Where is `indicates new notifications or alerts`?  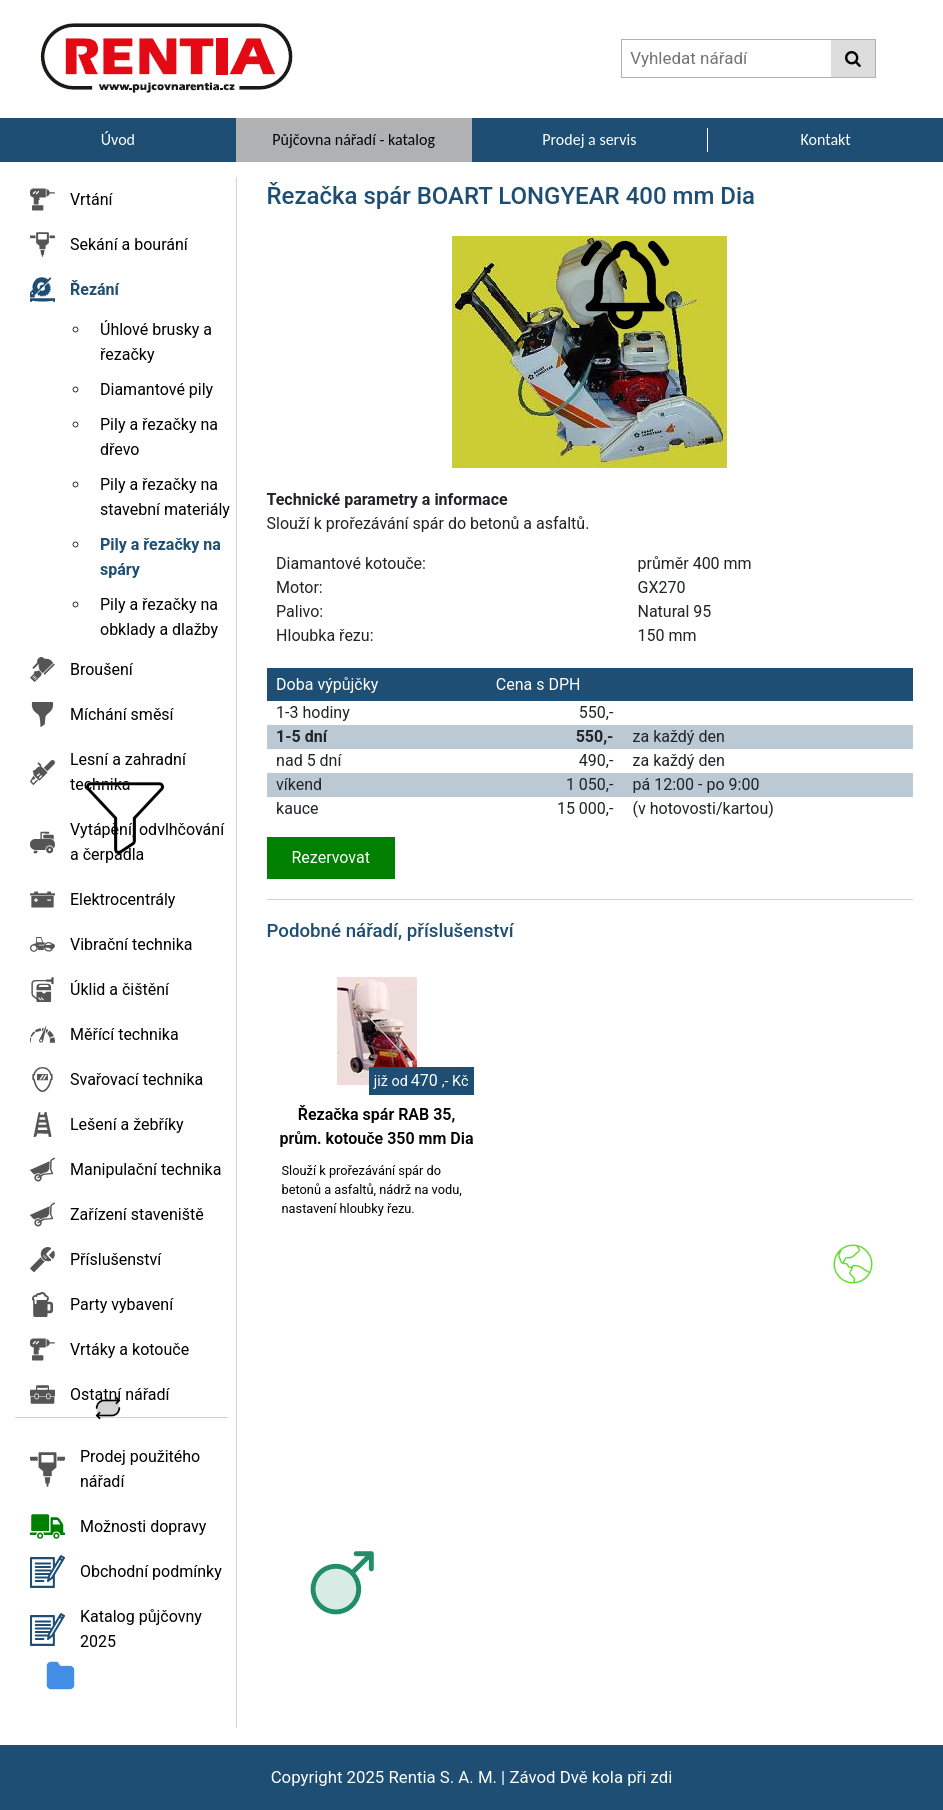
indicates new notifications or alerts is located at coordinates (625, 285).